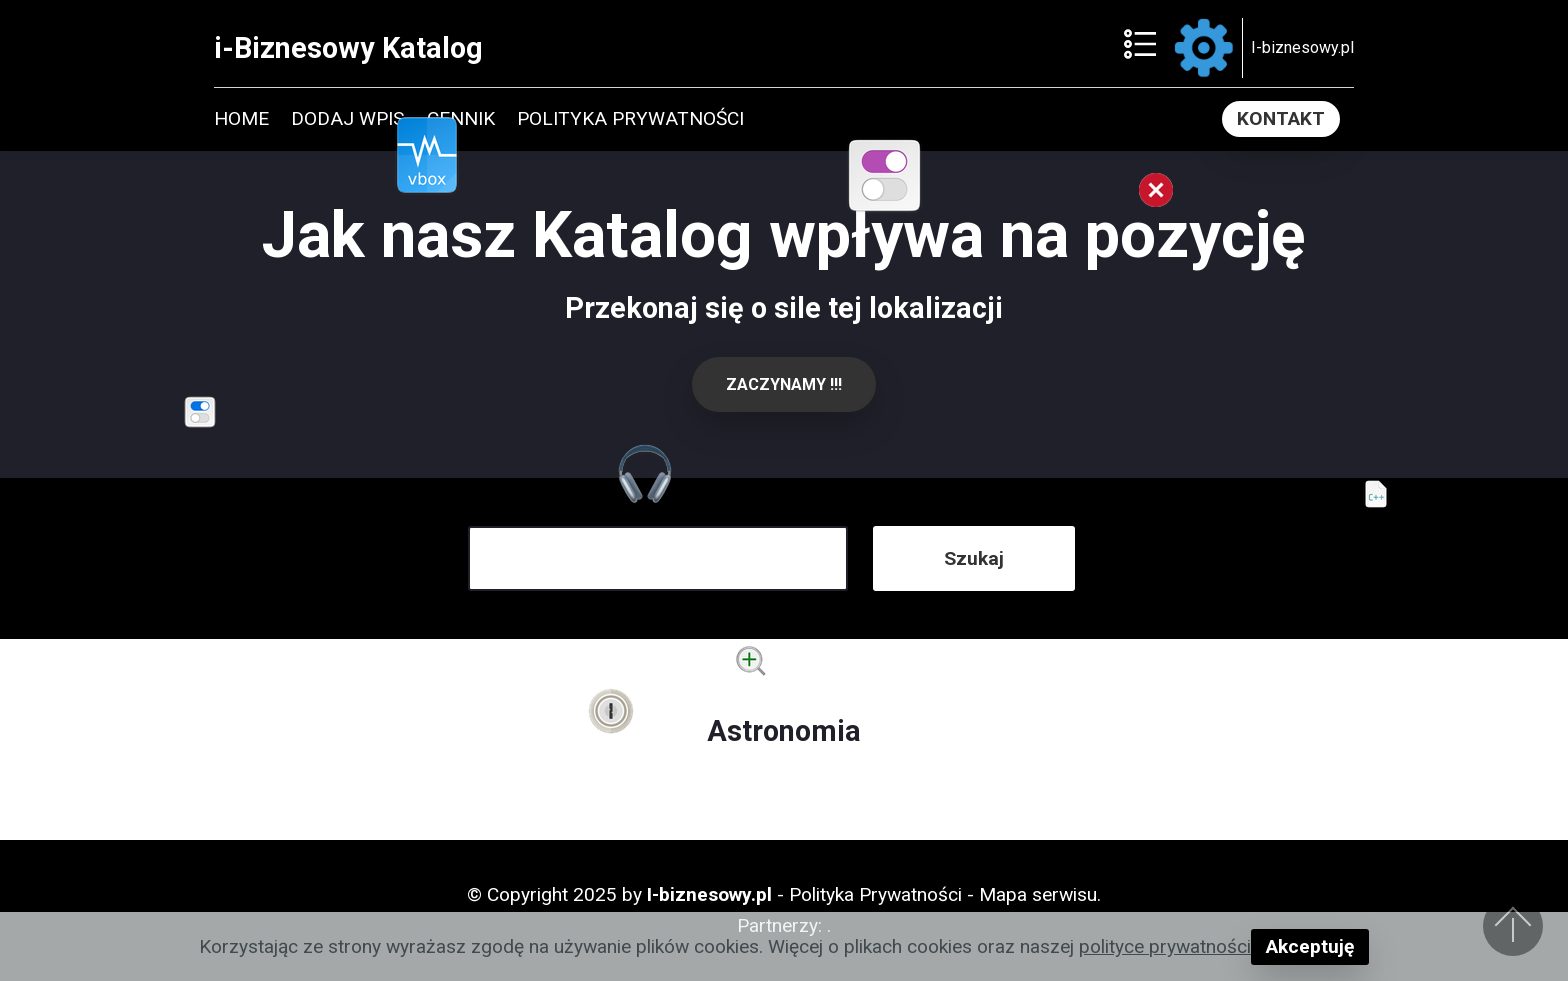  Describe the element at coordinates (884, 175) in the screenshot. I see `open desktop preferences or settings` at that location.